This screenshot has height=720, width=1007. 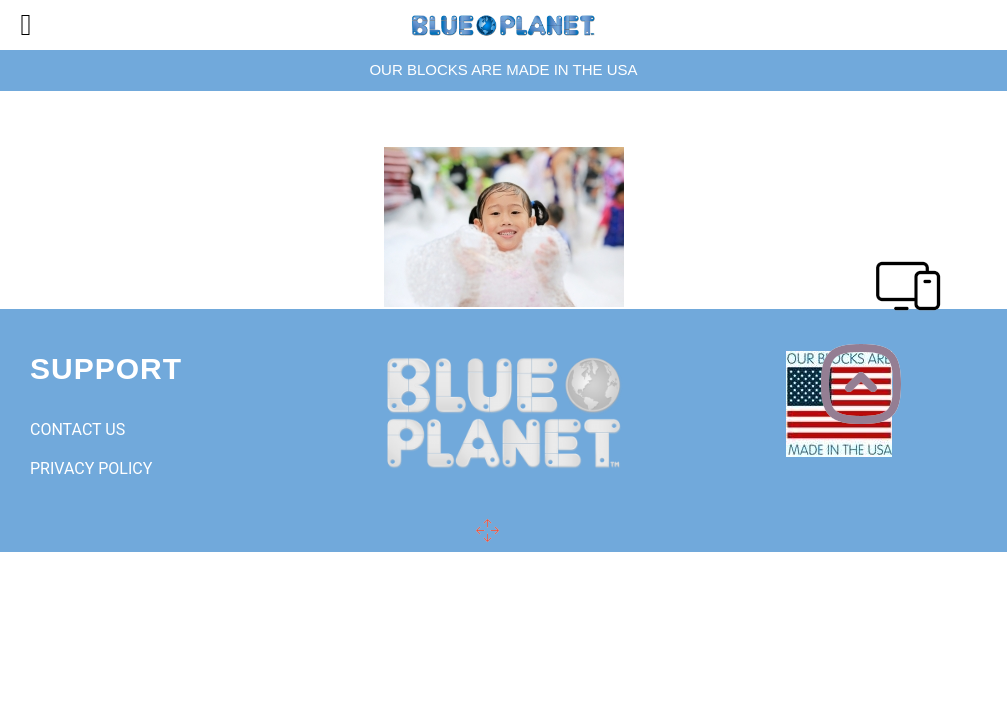 I want to click on expand content or show more options, so click(x=861, y=384).